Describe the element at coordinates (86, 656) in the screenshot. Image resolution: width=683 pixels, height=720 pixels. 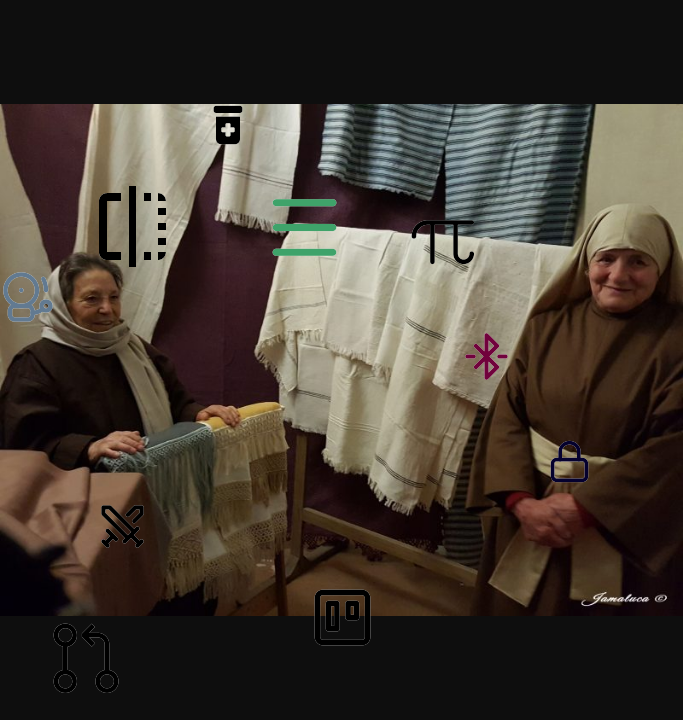
I see `create a new pull request` at that location.